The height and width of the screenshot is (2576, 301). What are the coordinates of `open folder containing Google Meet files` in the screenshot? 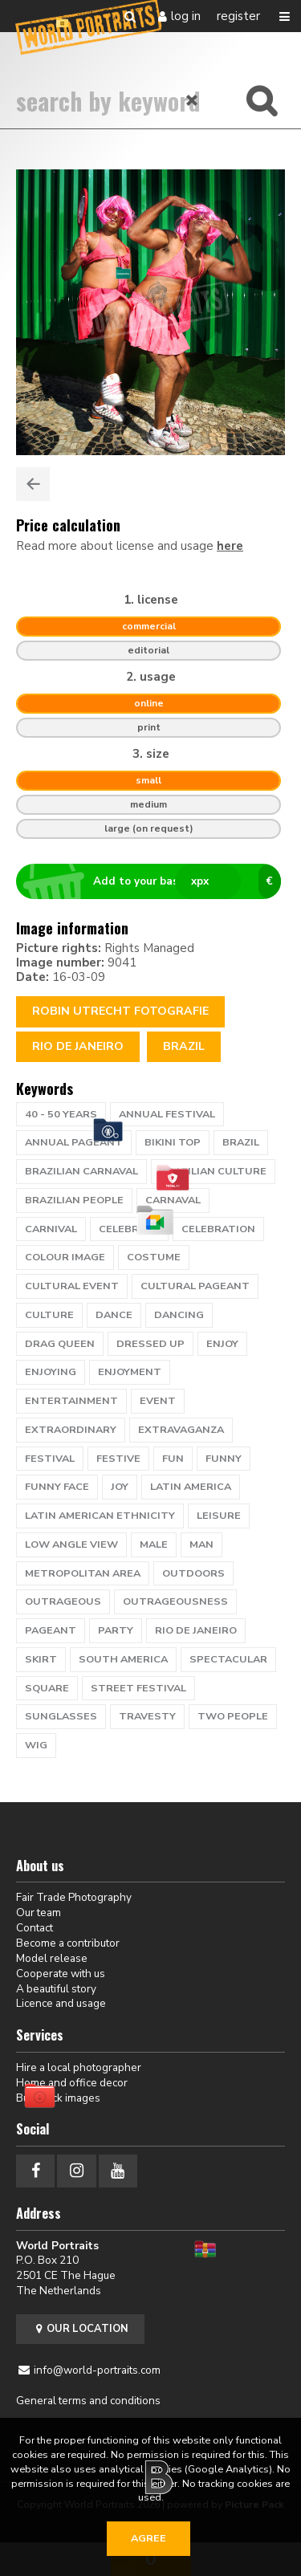 It's located at (155, 1221).